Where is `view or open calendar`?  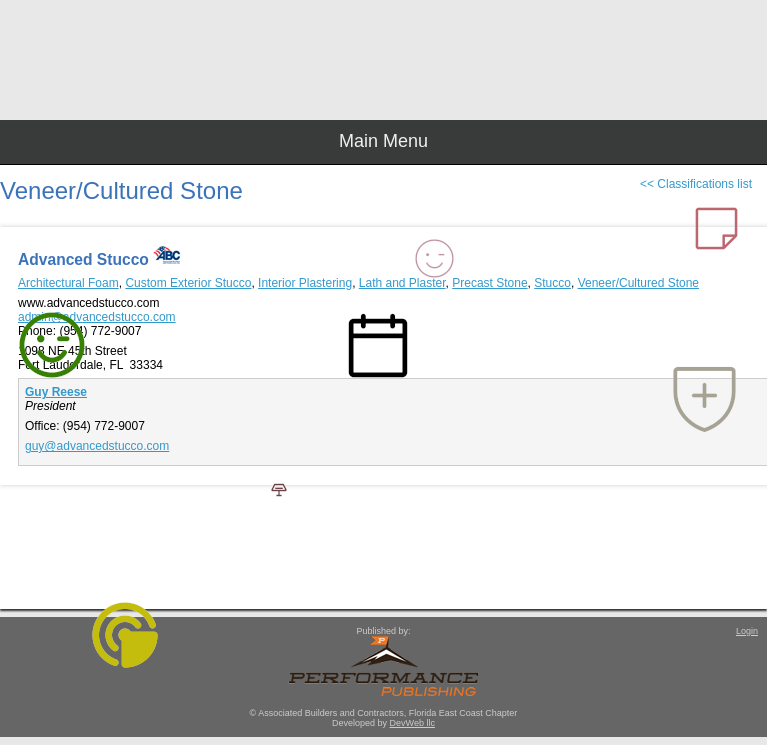
view or open calendar is located at coordinates (378, 348).